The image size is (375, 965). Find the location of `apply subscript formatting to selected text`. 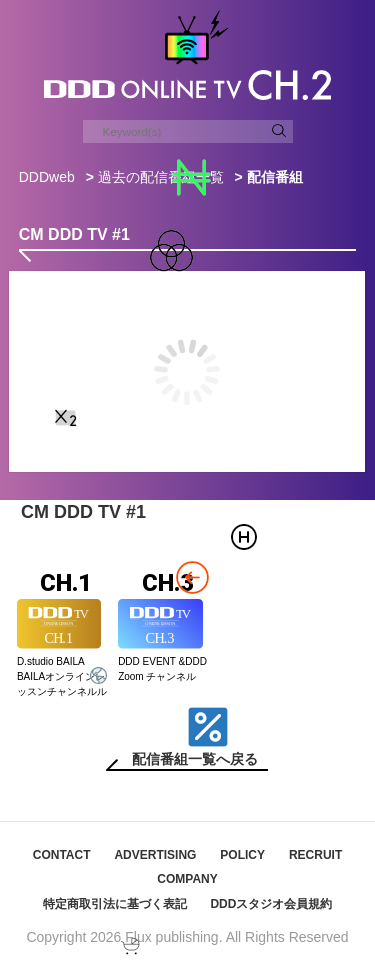

apply subscript formatting to selected text is located at coordinates (64, 417).